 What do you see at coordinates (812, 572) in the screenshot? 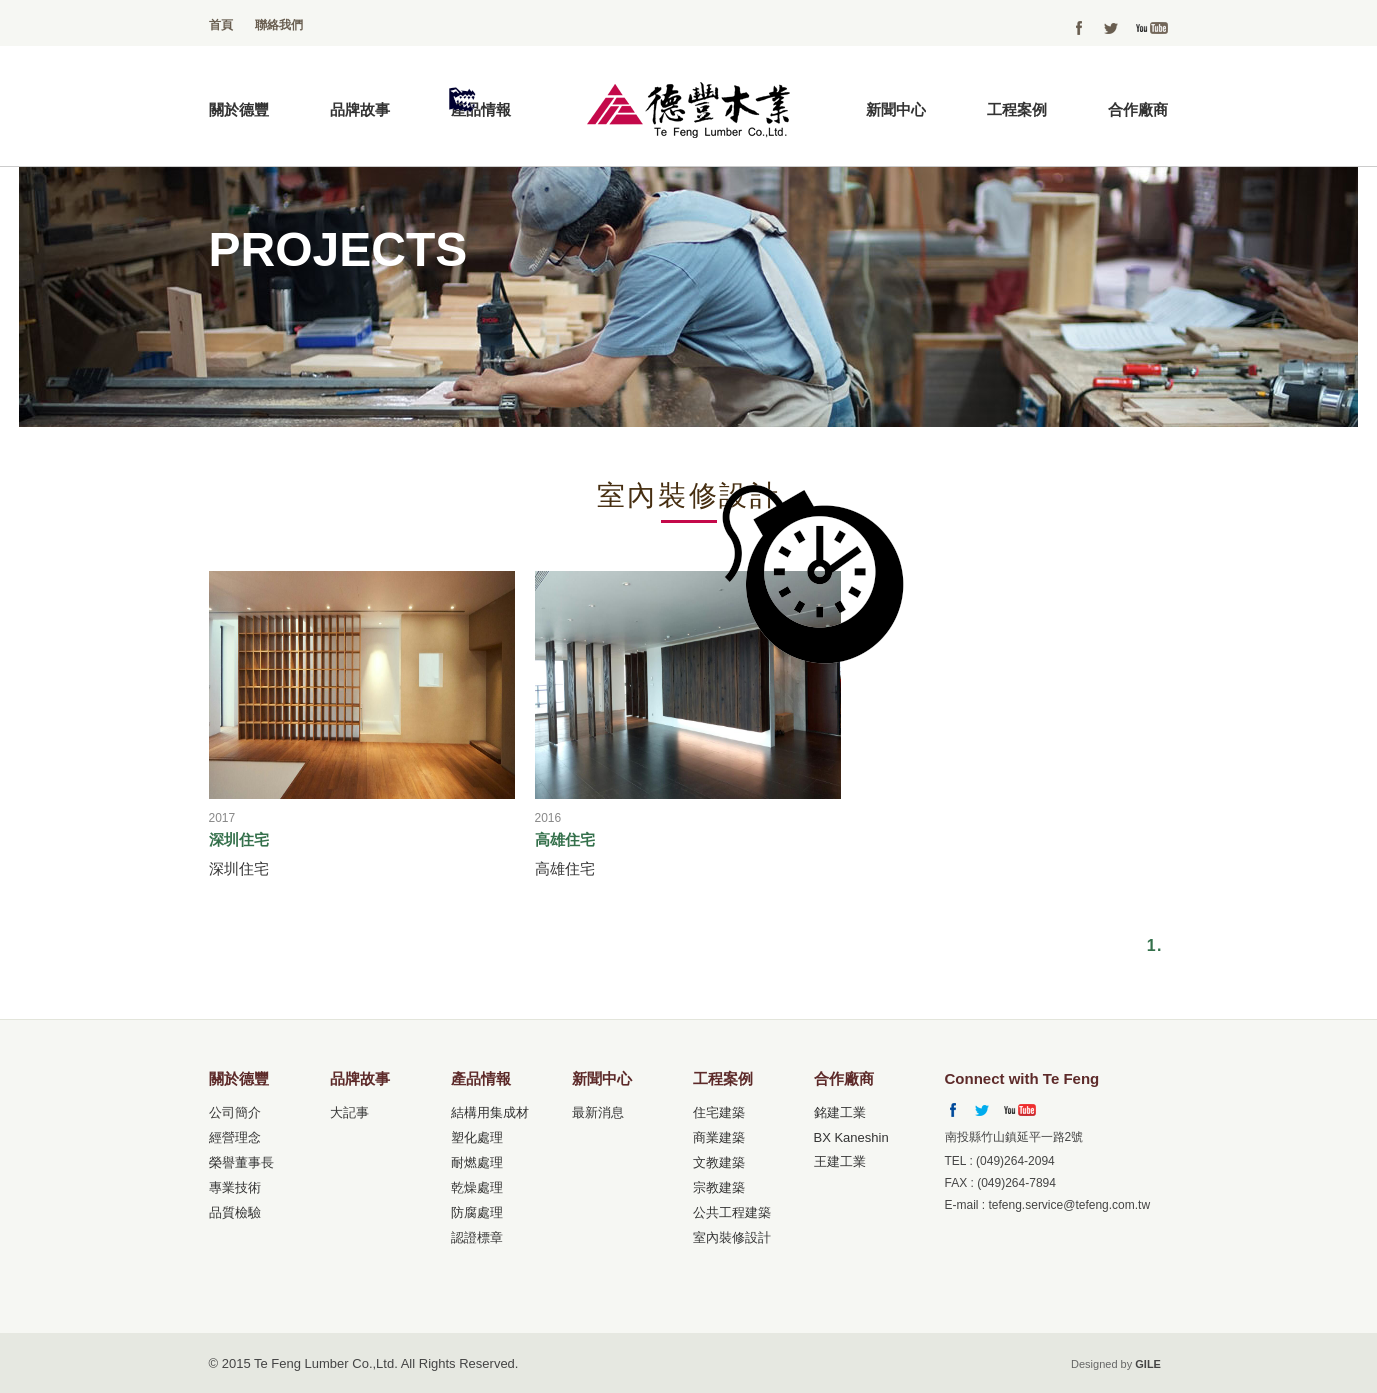
I see `indicates a timed event or countdown` at bounding box center [812, 572].